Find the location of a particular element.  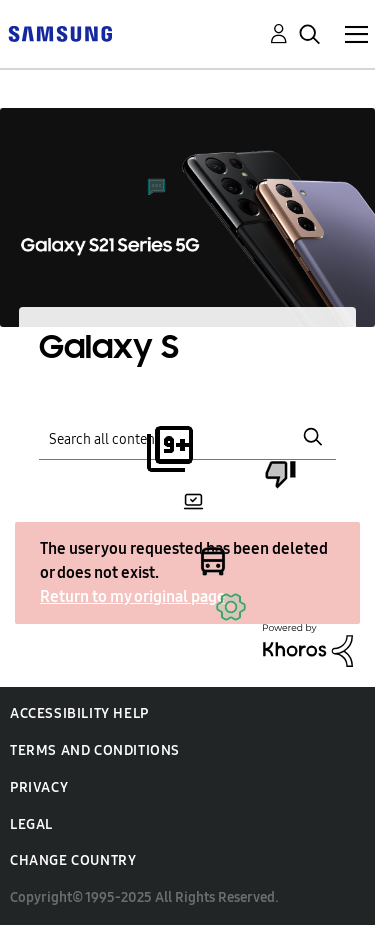

get bus directions or routes is located at coordinates (213, 562).